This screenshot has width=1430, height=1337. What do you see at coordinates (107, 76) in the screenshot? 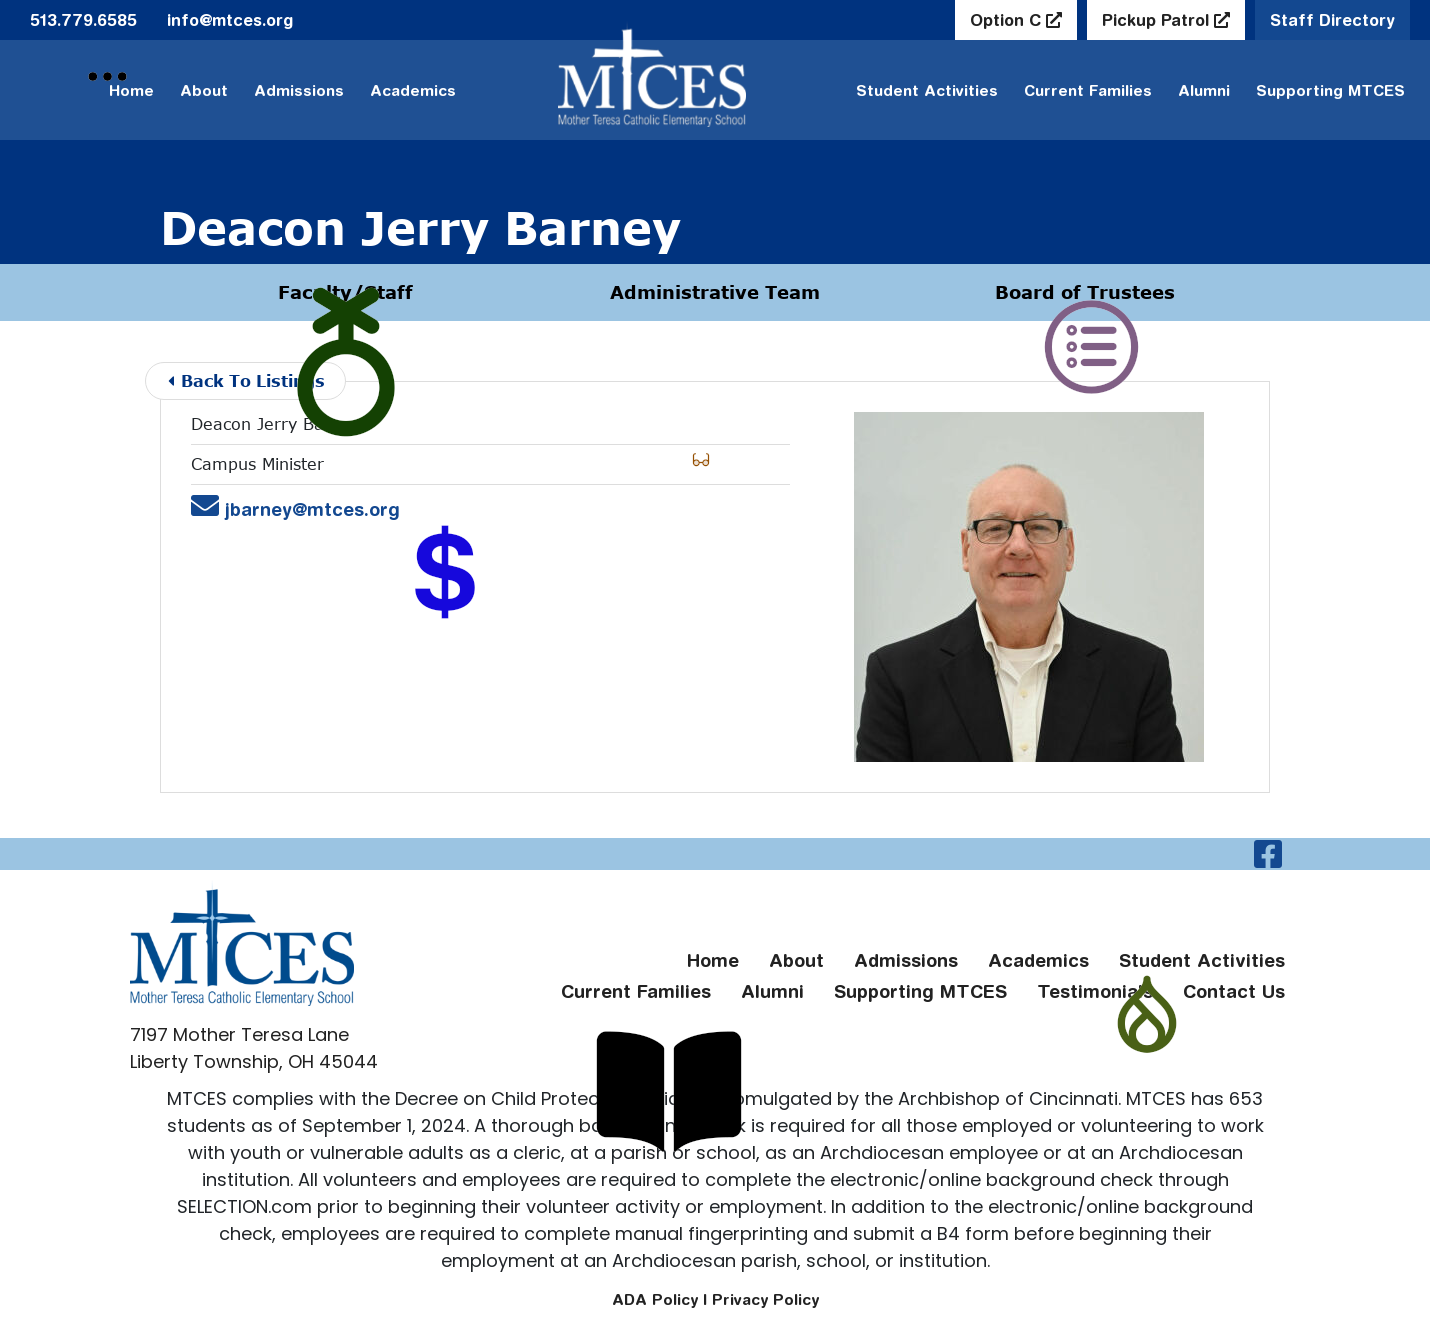
I see `open more options menu` at bounding box center [107, 76].